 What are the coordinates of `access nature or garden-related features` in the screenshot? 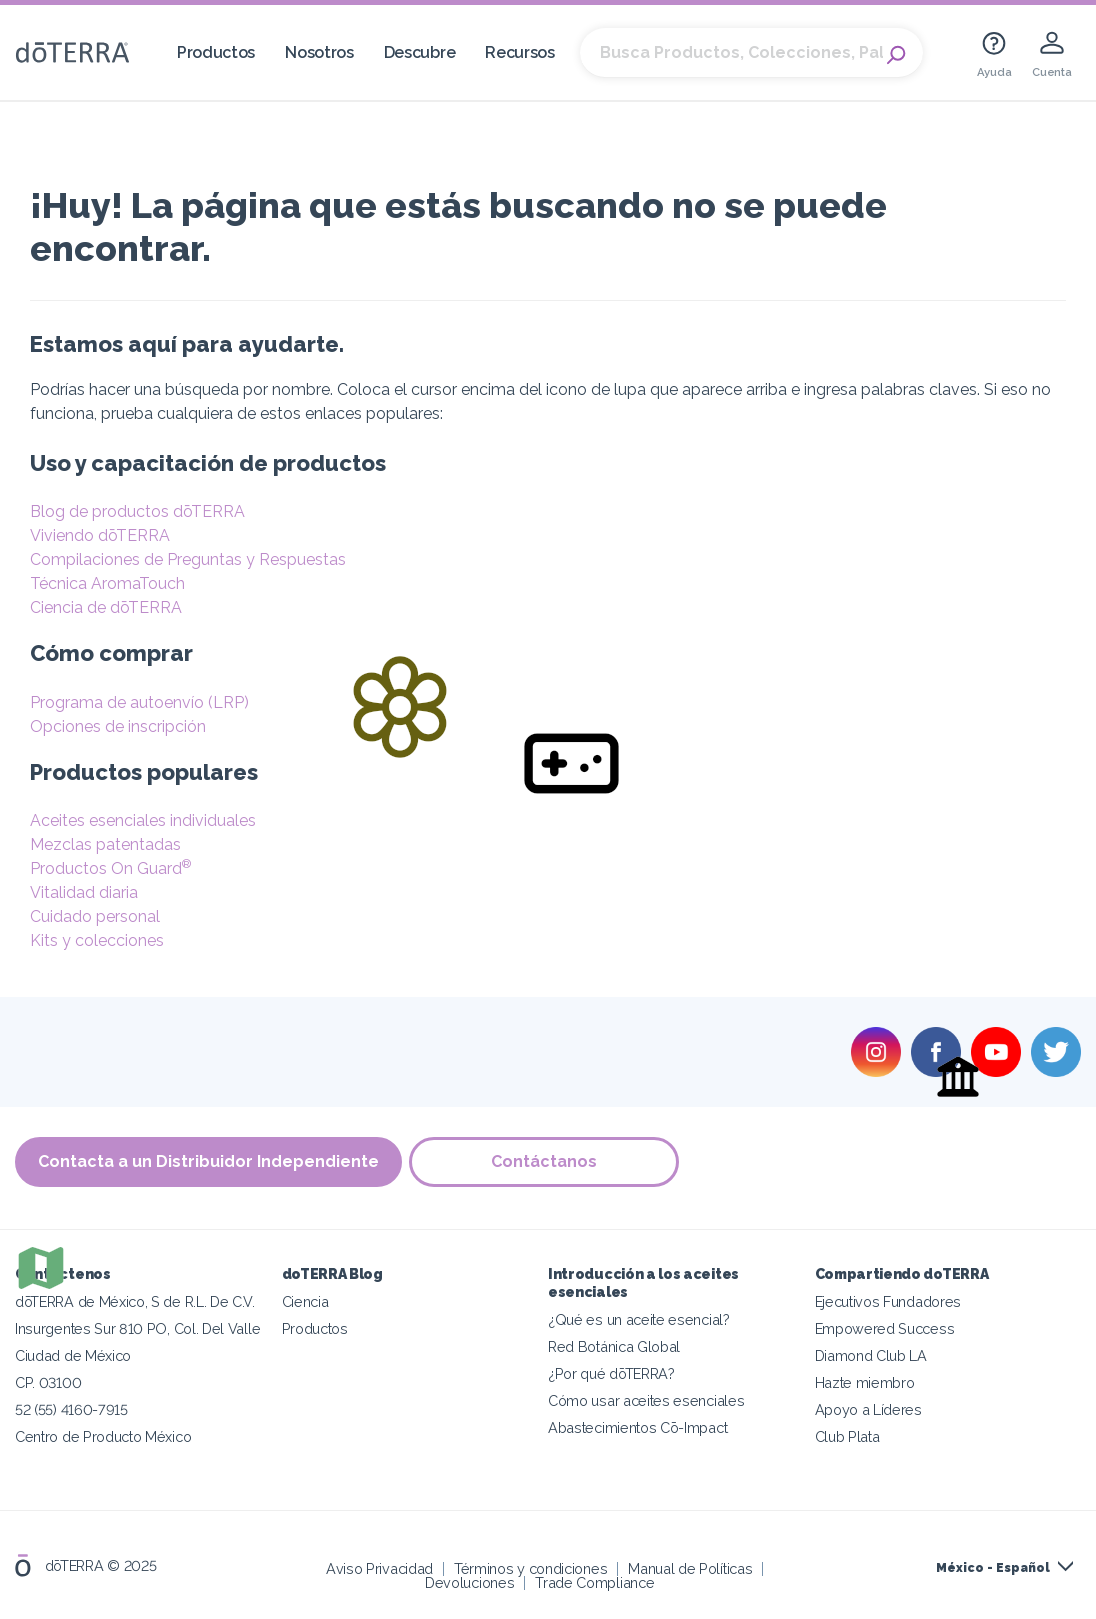 It's located at (400, 707).